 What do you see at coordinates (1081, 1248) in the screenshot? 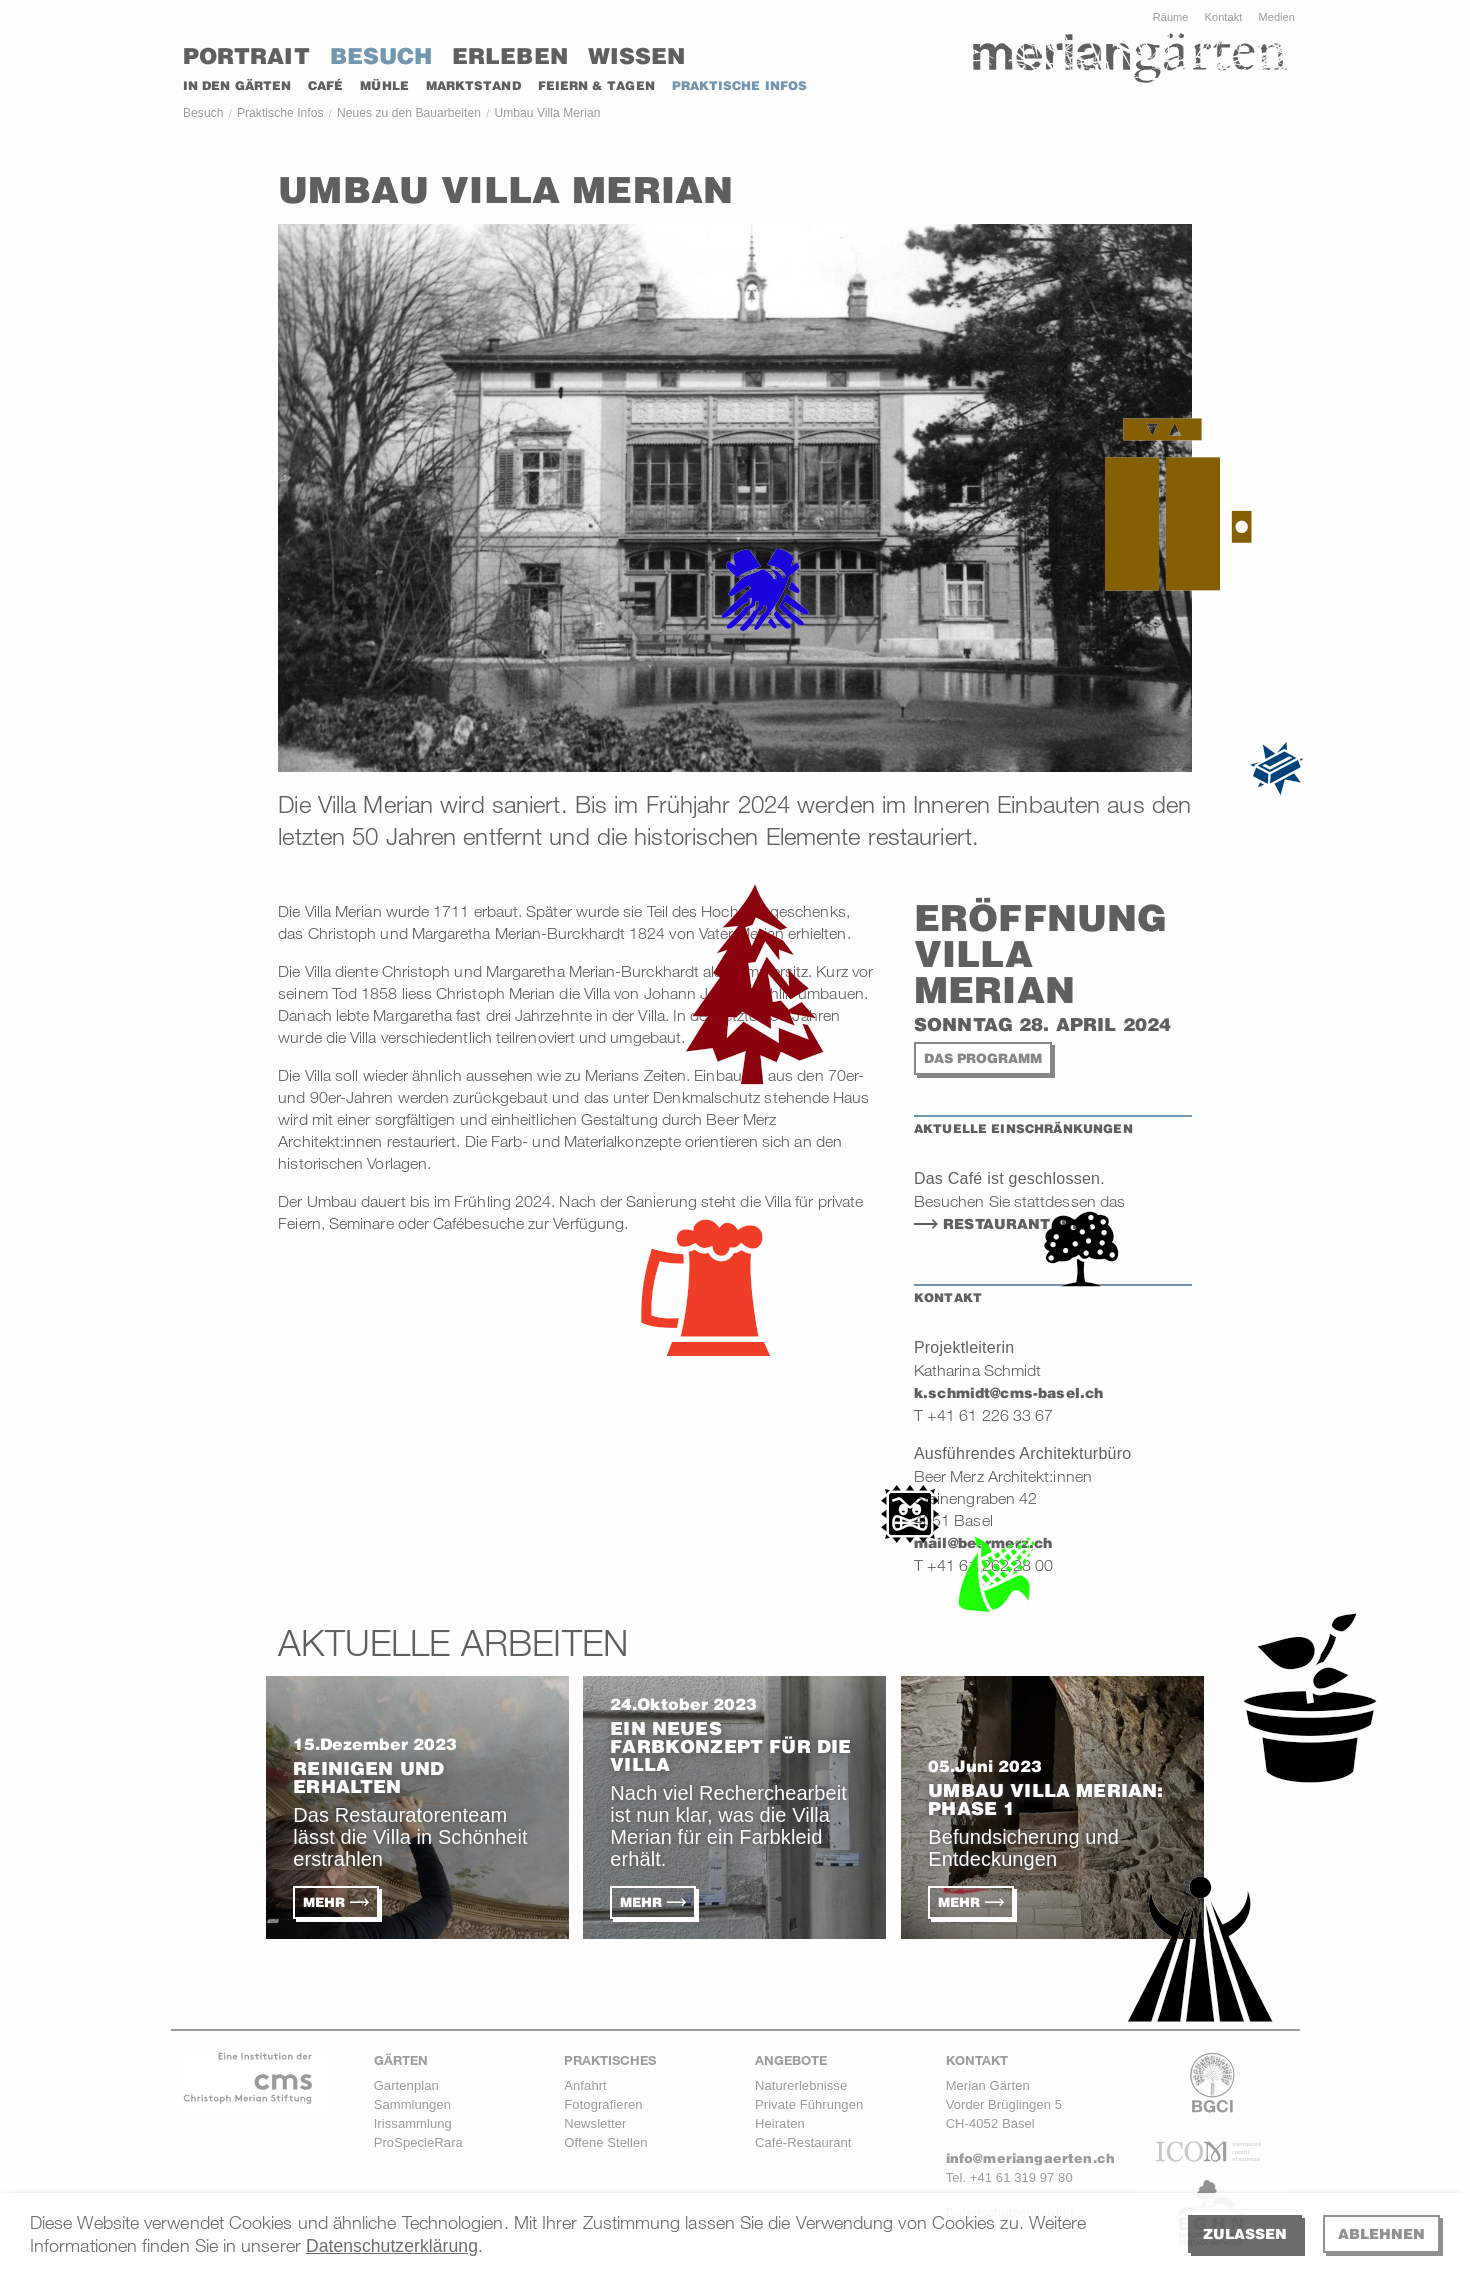
I see `access orchard or farming features` at bounding box center [1081, 1248].